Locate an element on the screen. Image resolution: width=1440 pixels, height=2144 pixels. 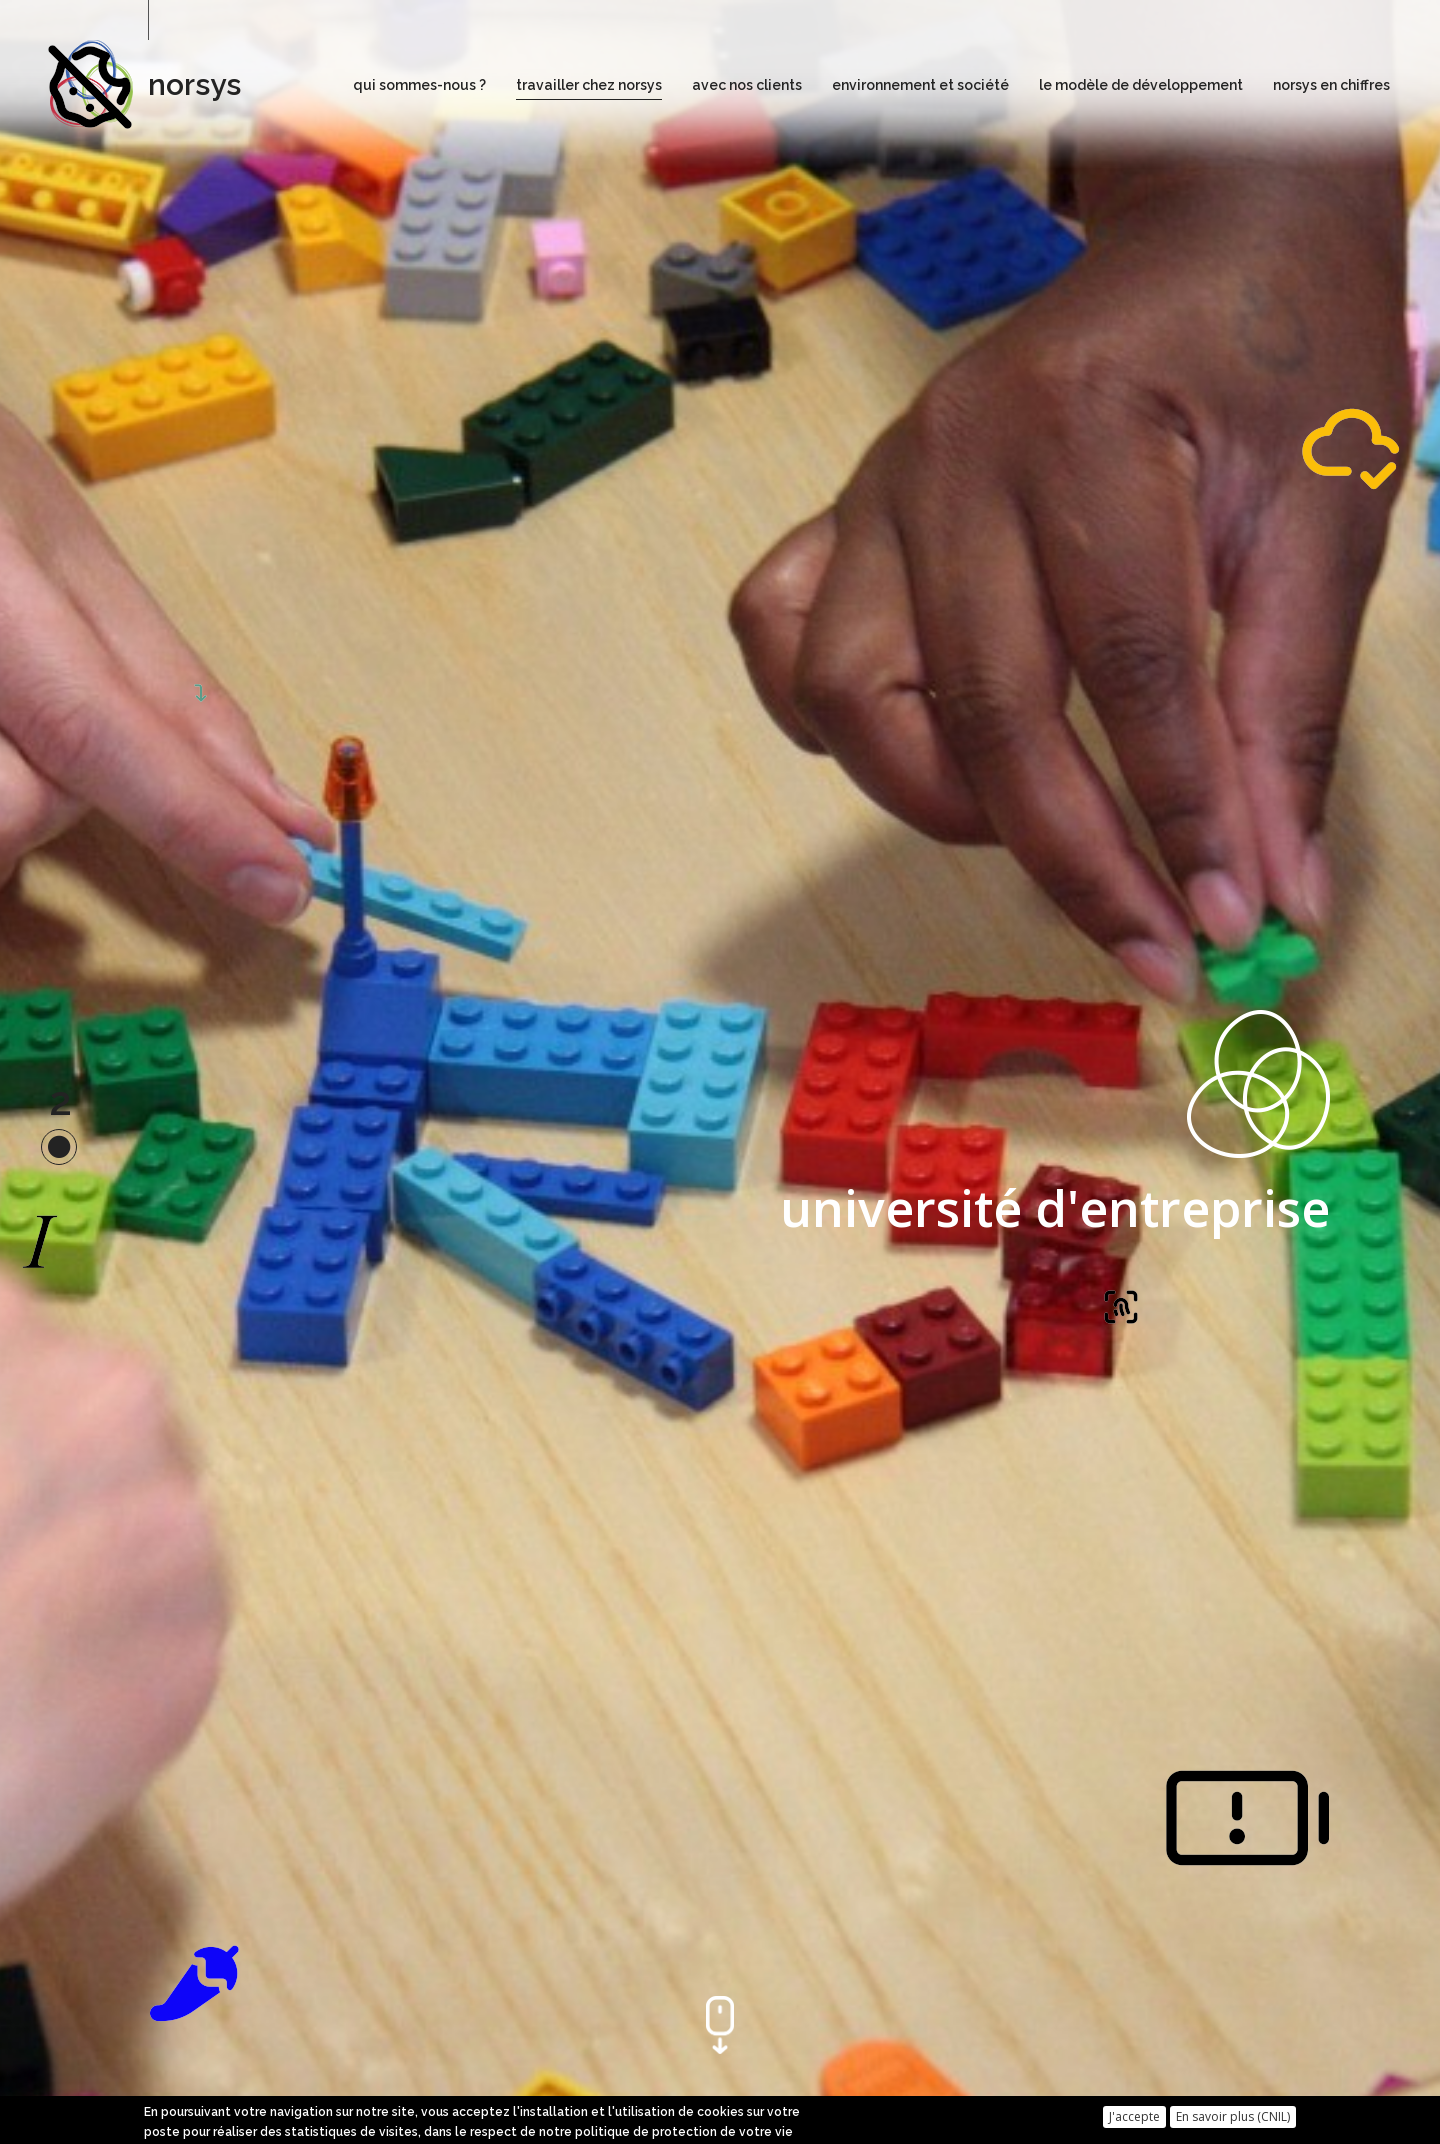
indicates low battery warning is located at coordinates (1245, 1818).